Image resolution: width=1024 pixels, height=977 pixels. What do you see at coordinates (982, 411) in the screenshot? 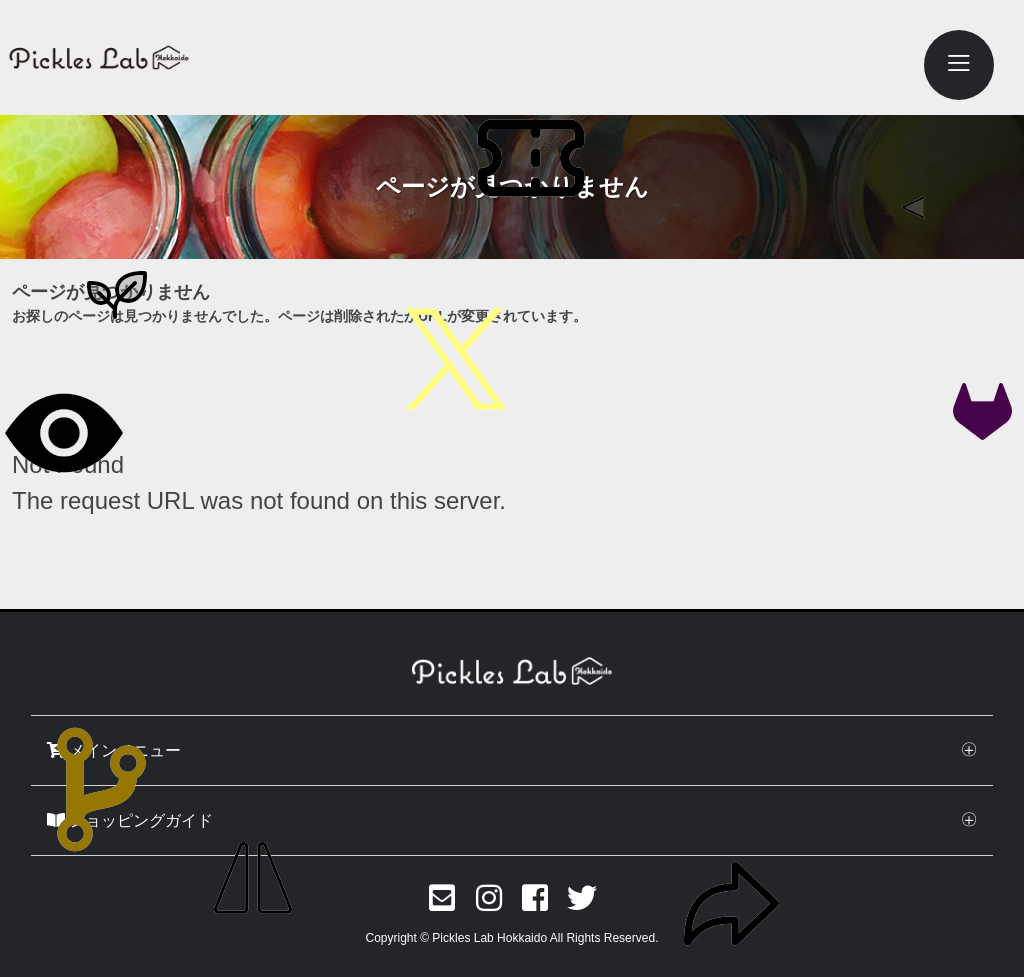
I see `open GitLab repository` at bounding box center [982, 411].